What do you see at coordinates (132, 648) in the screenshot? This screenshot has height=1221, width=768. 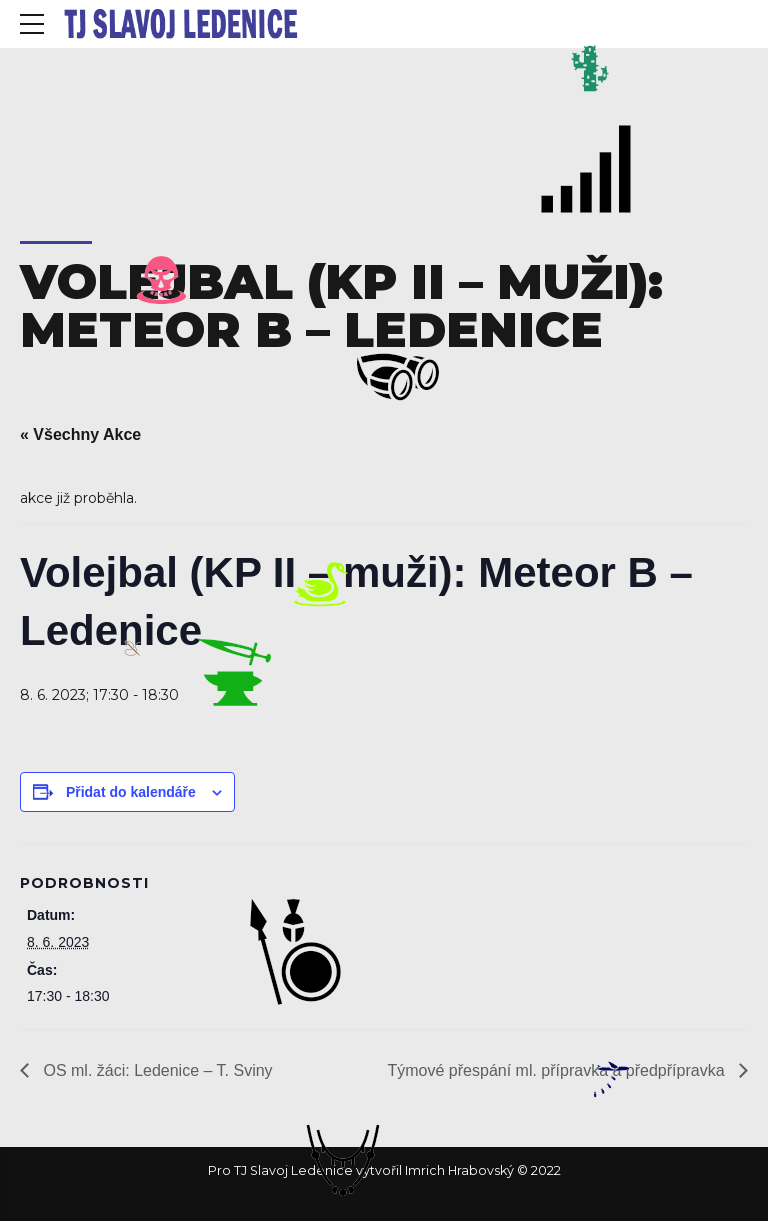 I see `access sewing or crafting tools` at bounding box center [132, 648].